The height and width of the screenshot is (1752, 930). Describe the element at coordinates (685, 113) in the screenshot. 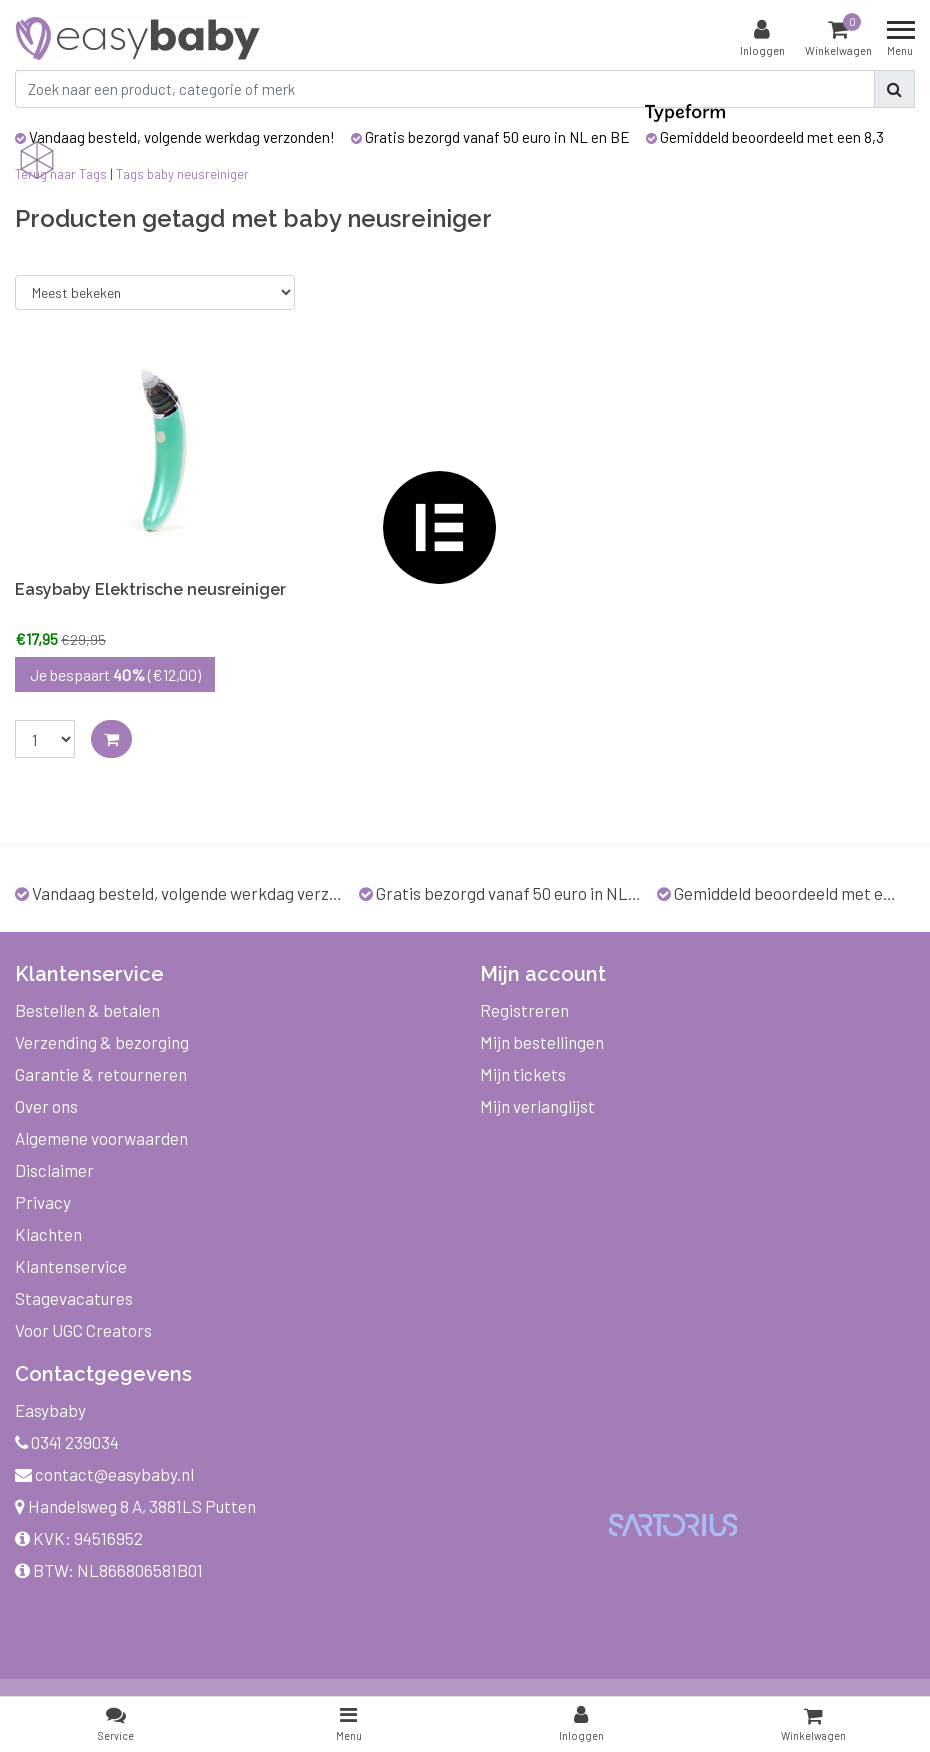

I see `Typeform logo` at that location.